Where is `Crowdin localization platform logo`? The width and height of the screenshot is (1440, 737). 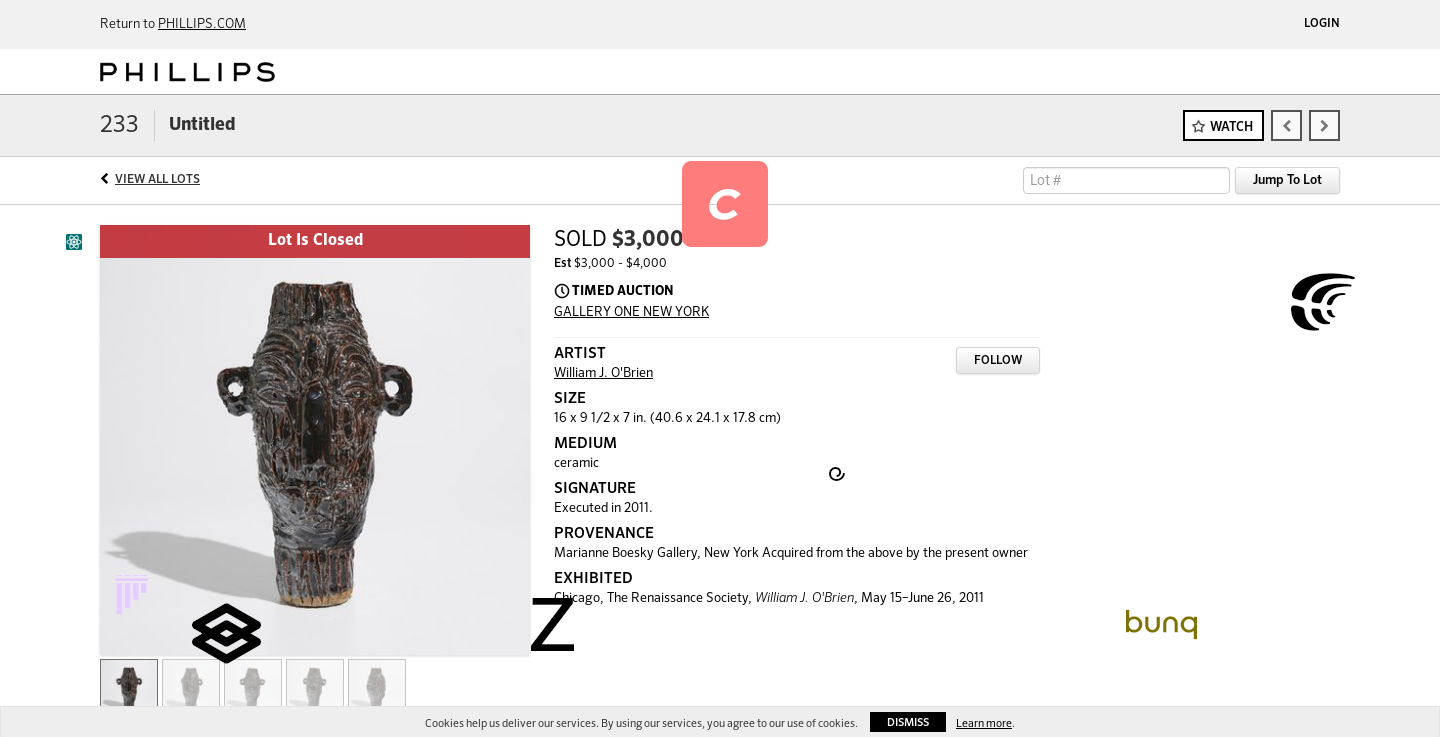
Crowdin localization platform logo is located at coordinates (1323, 302).